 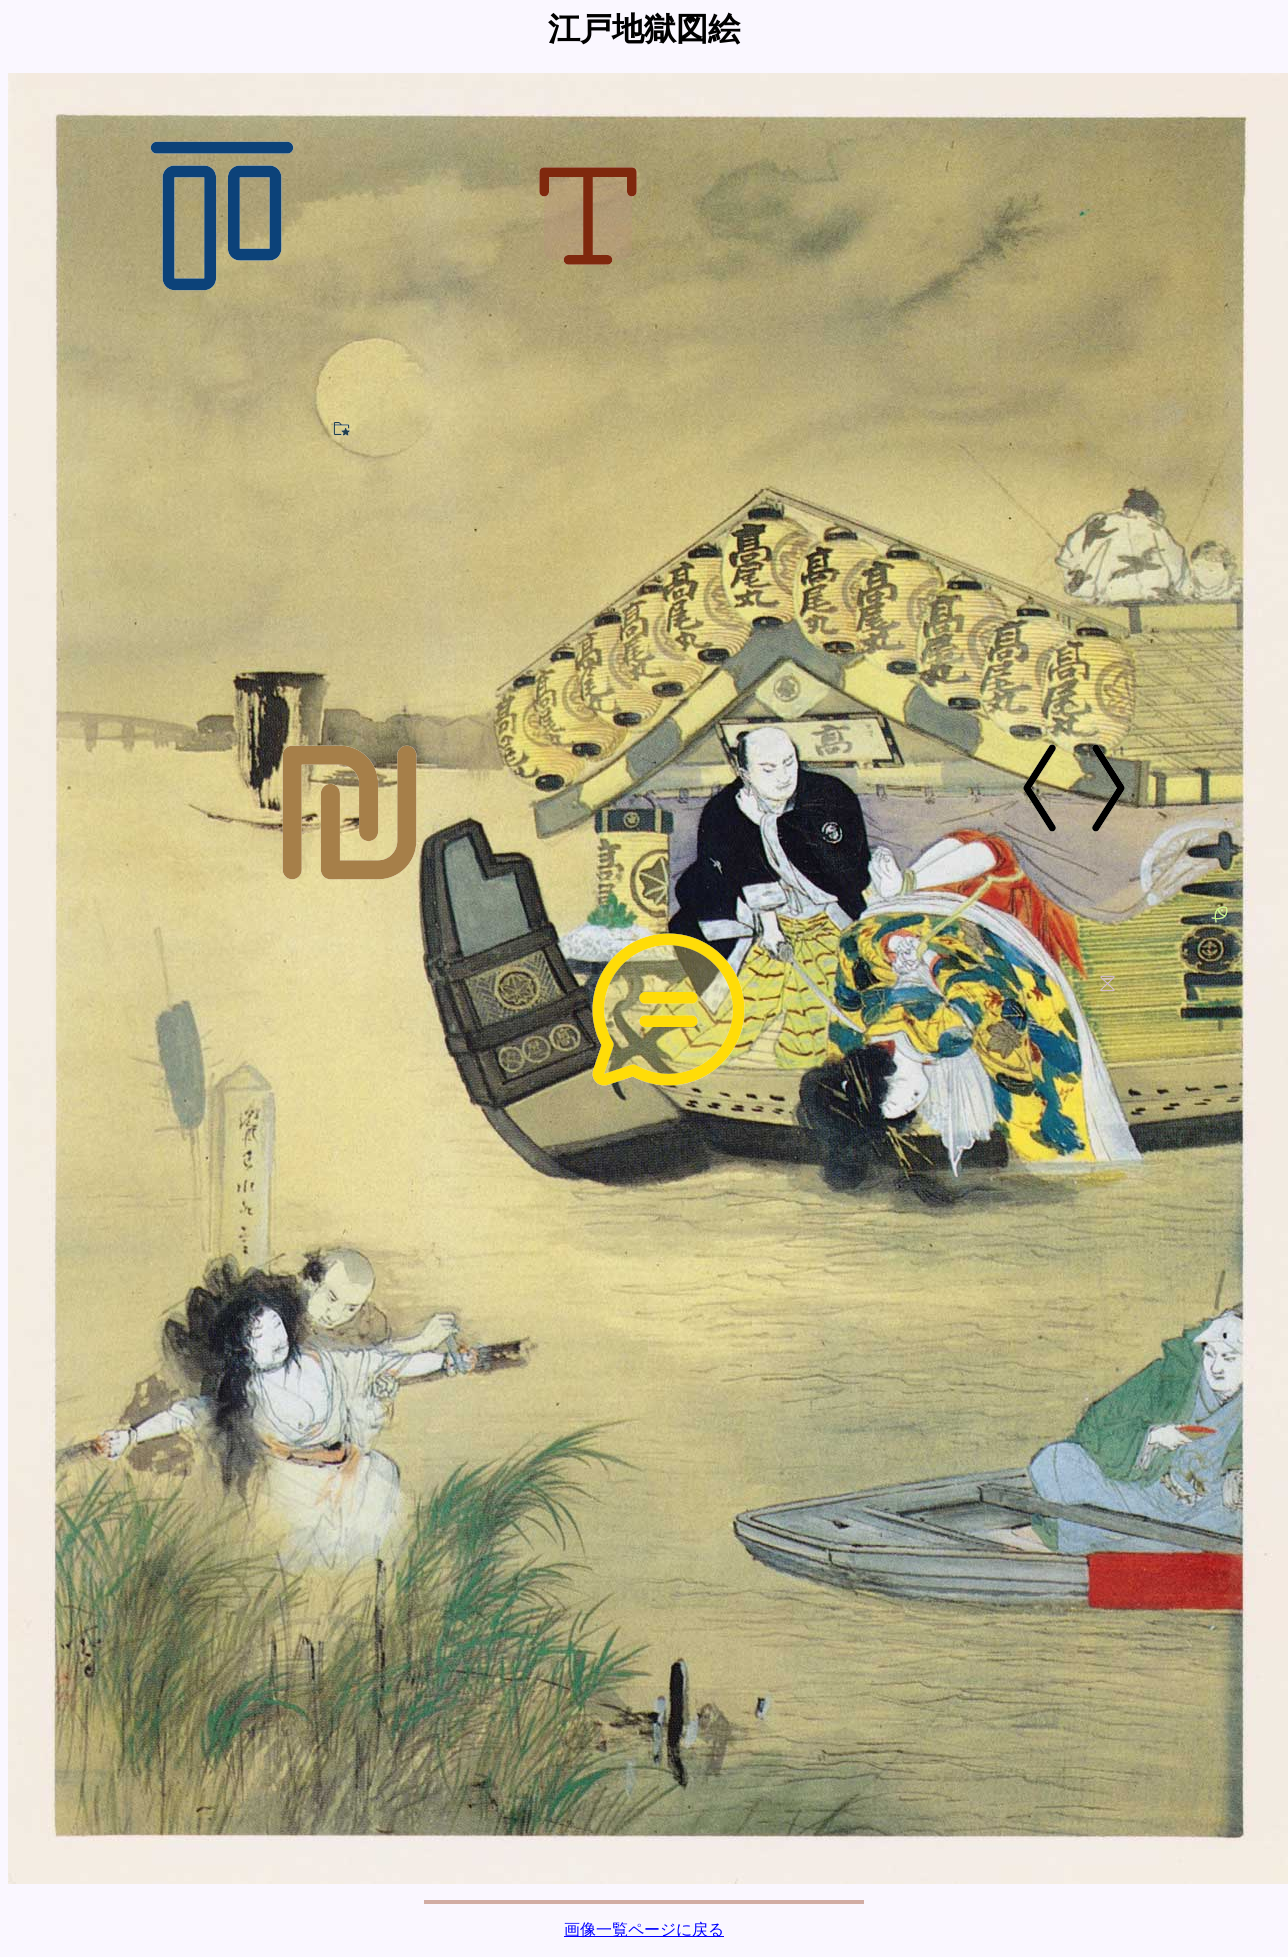 What do you see at coordinates (222, 213) in the screenshot?
I see `align selected elements to the top` at bounding box center [222, 213].